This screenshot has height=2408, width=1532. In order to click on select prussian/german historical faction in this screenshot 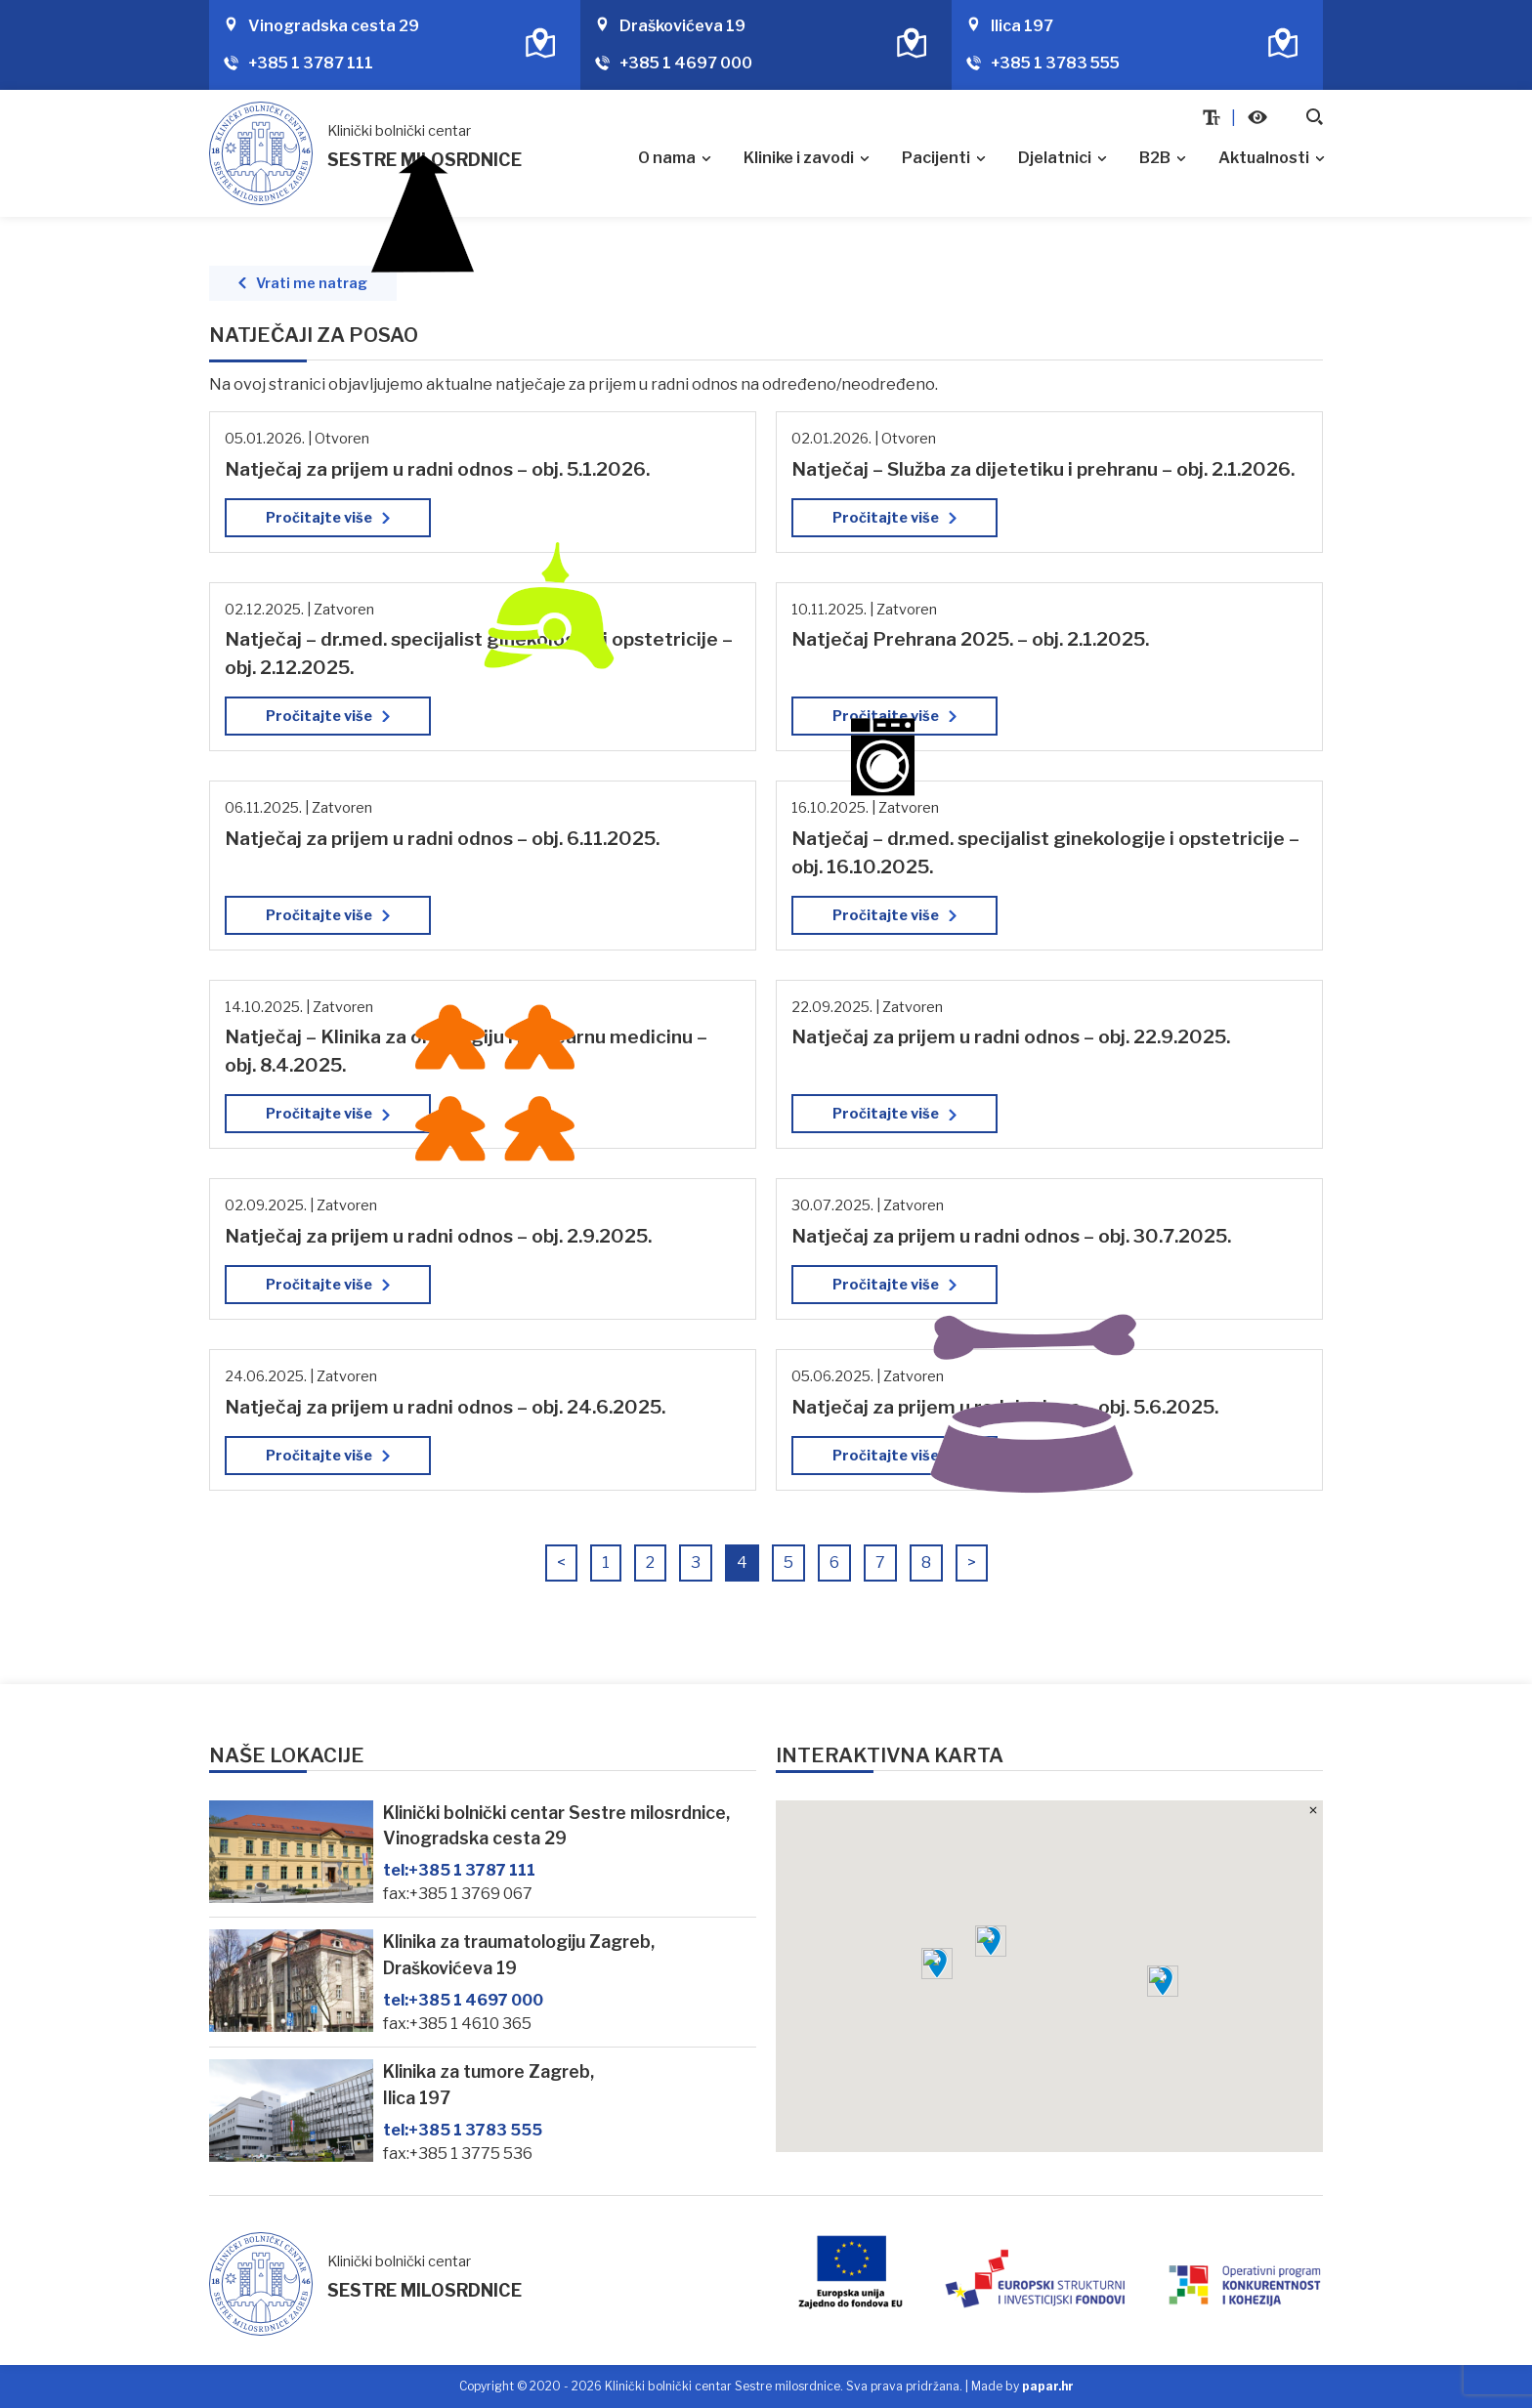, I will do `click(549, 612)`.